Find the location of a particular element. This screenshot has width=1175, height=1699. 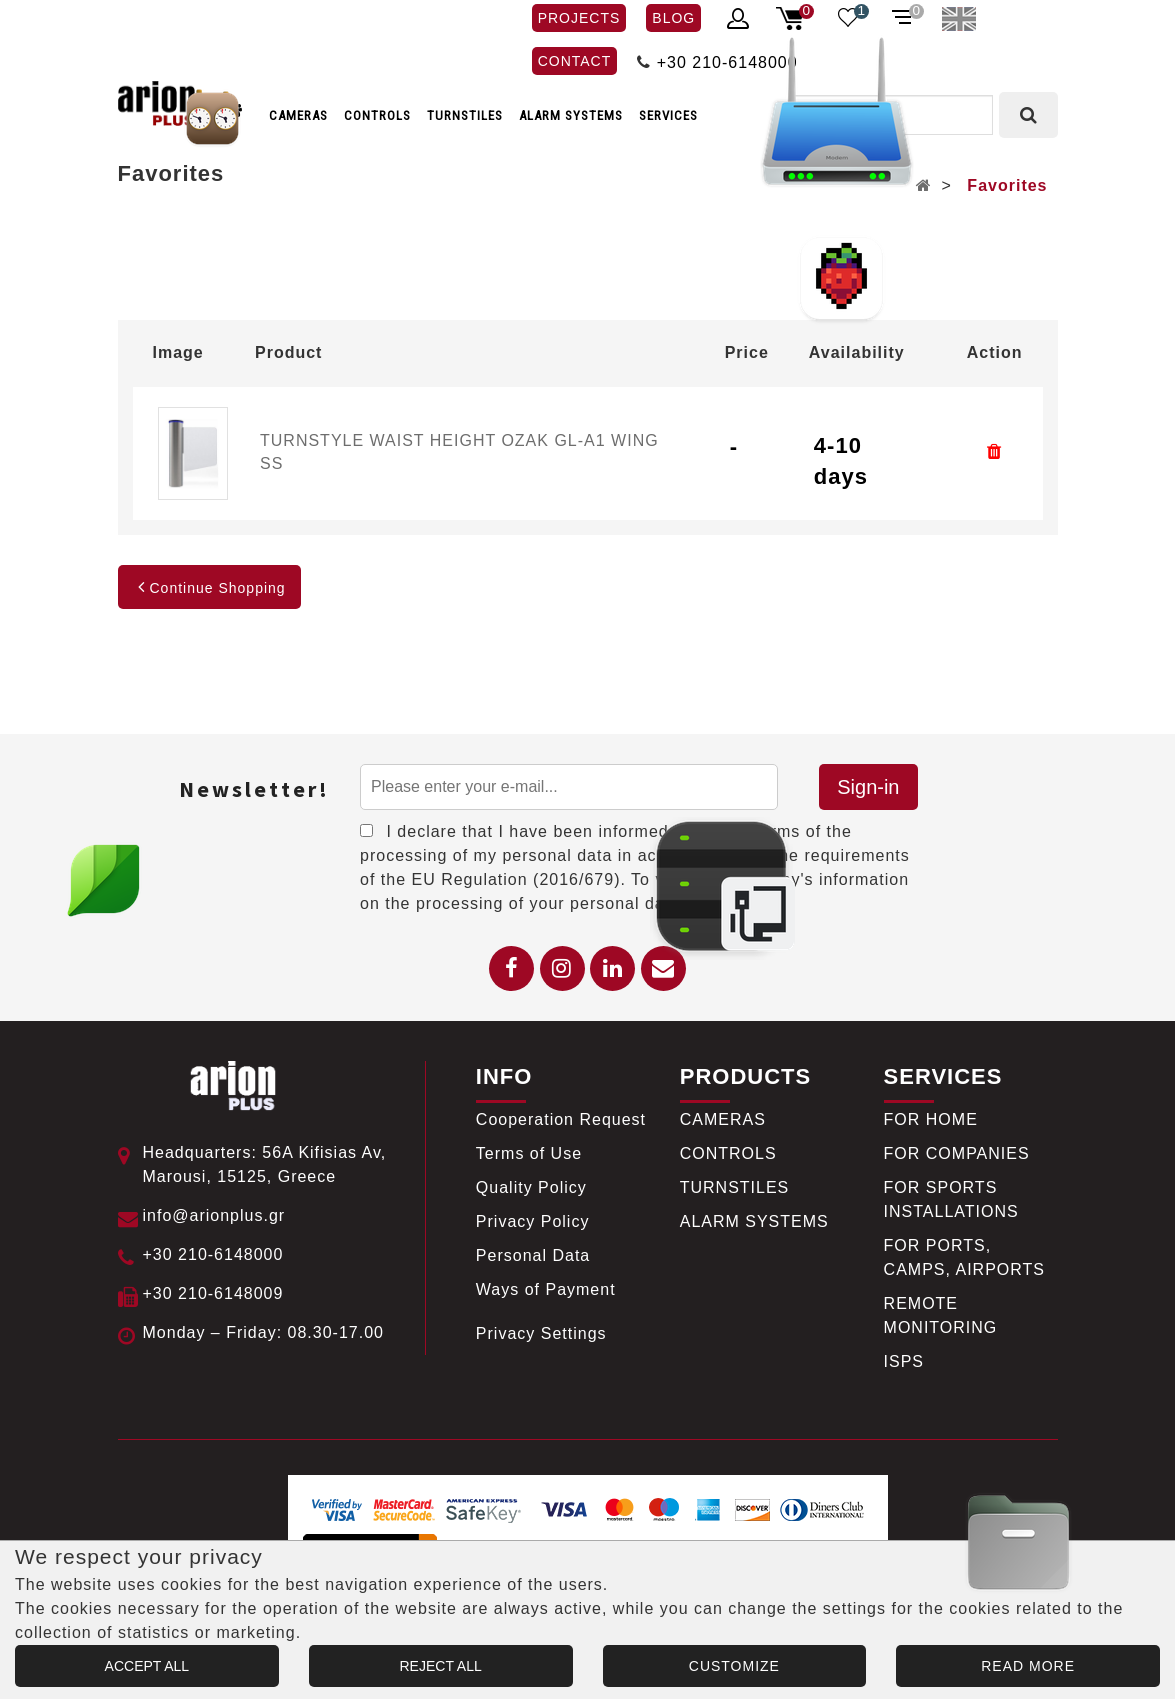

network modem or router device status is located at coordinates (837, 111).